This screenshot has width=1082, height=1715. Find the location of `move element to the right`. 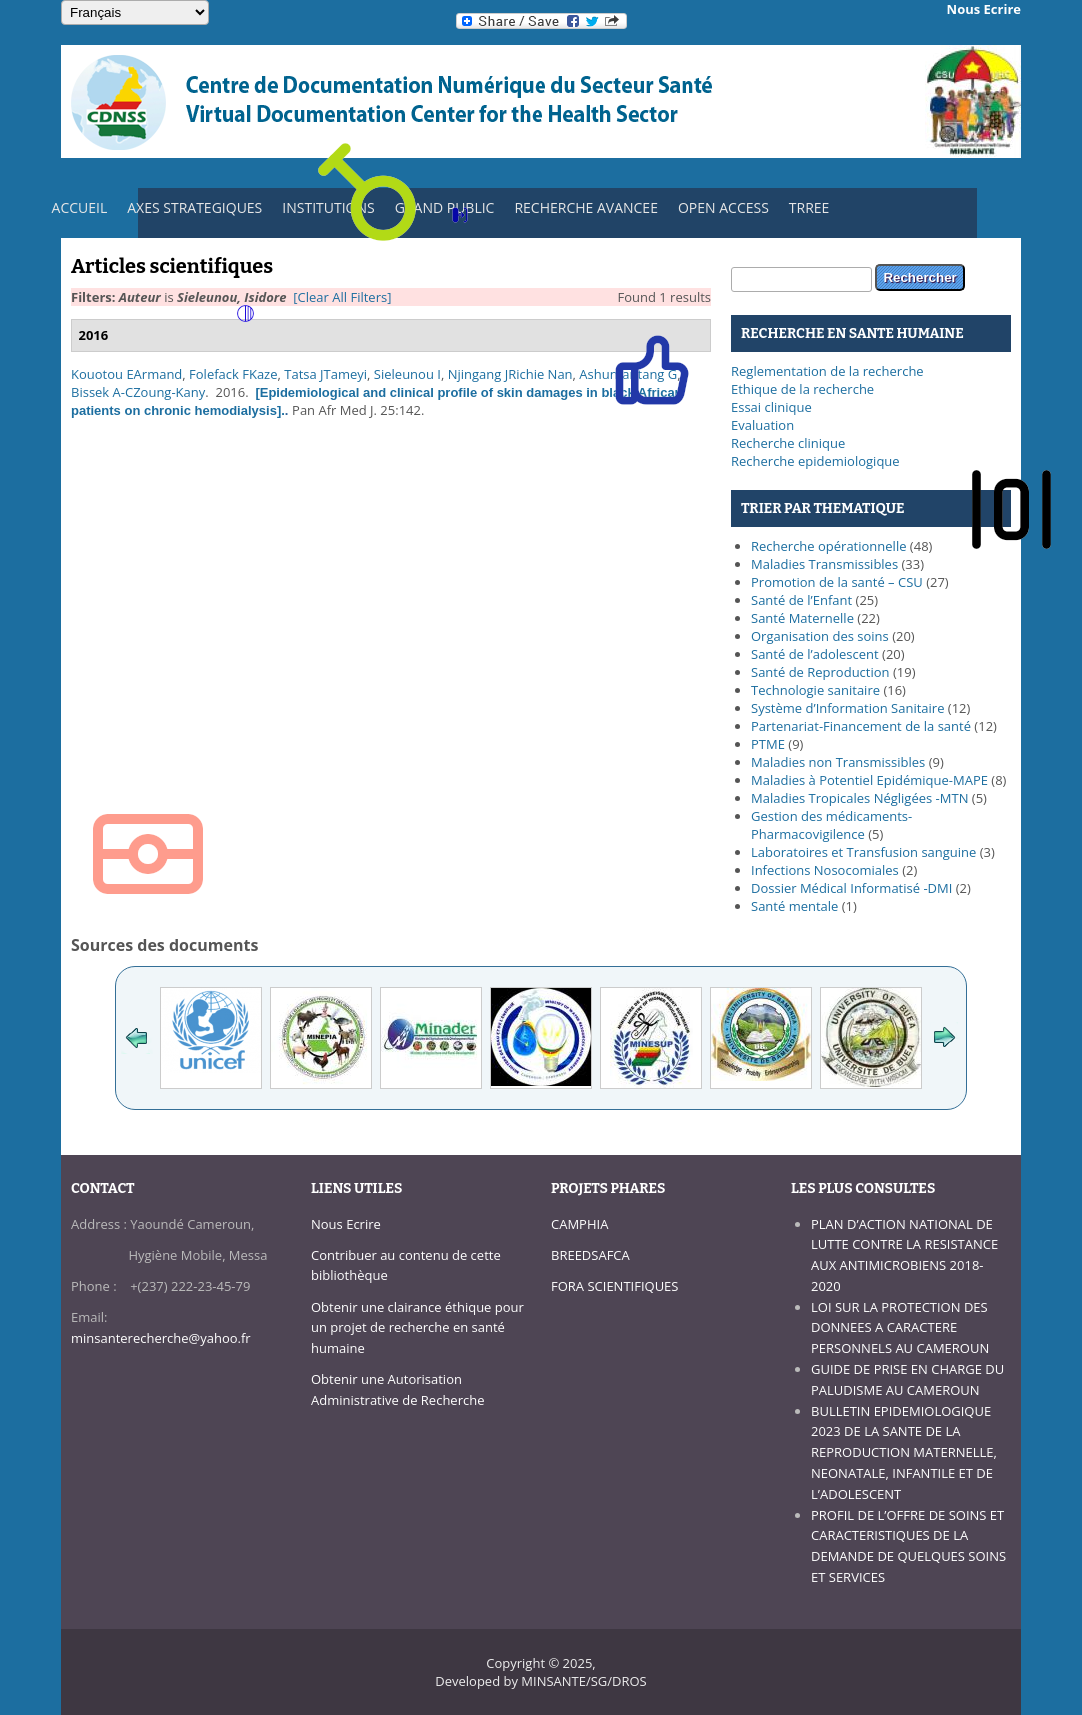

move element to the right is located at coordinates (460, 215).